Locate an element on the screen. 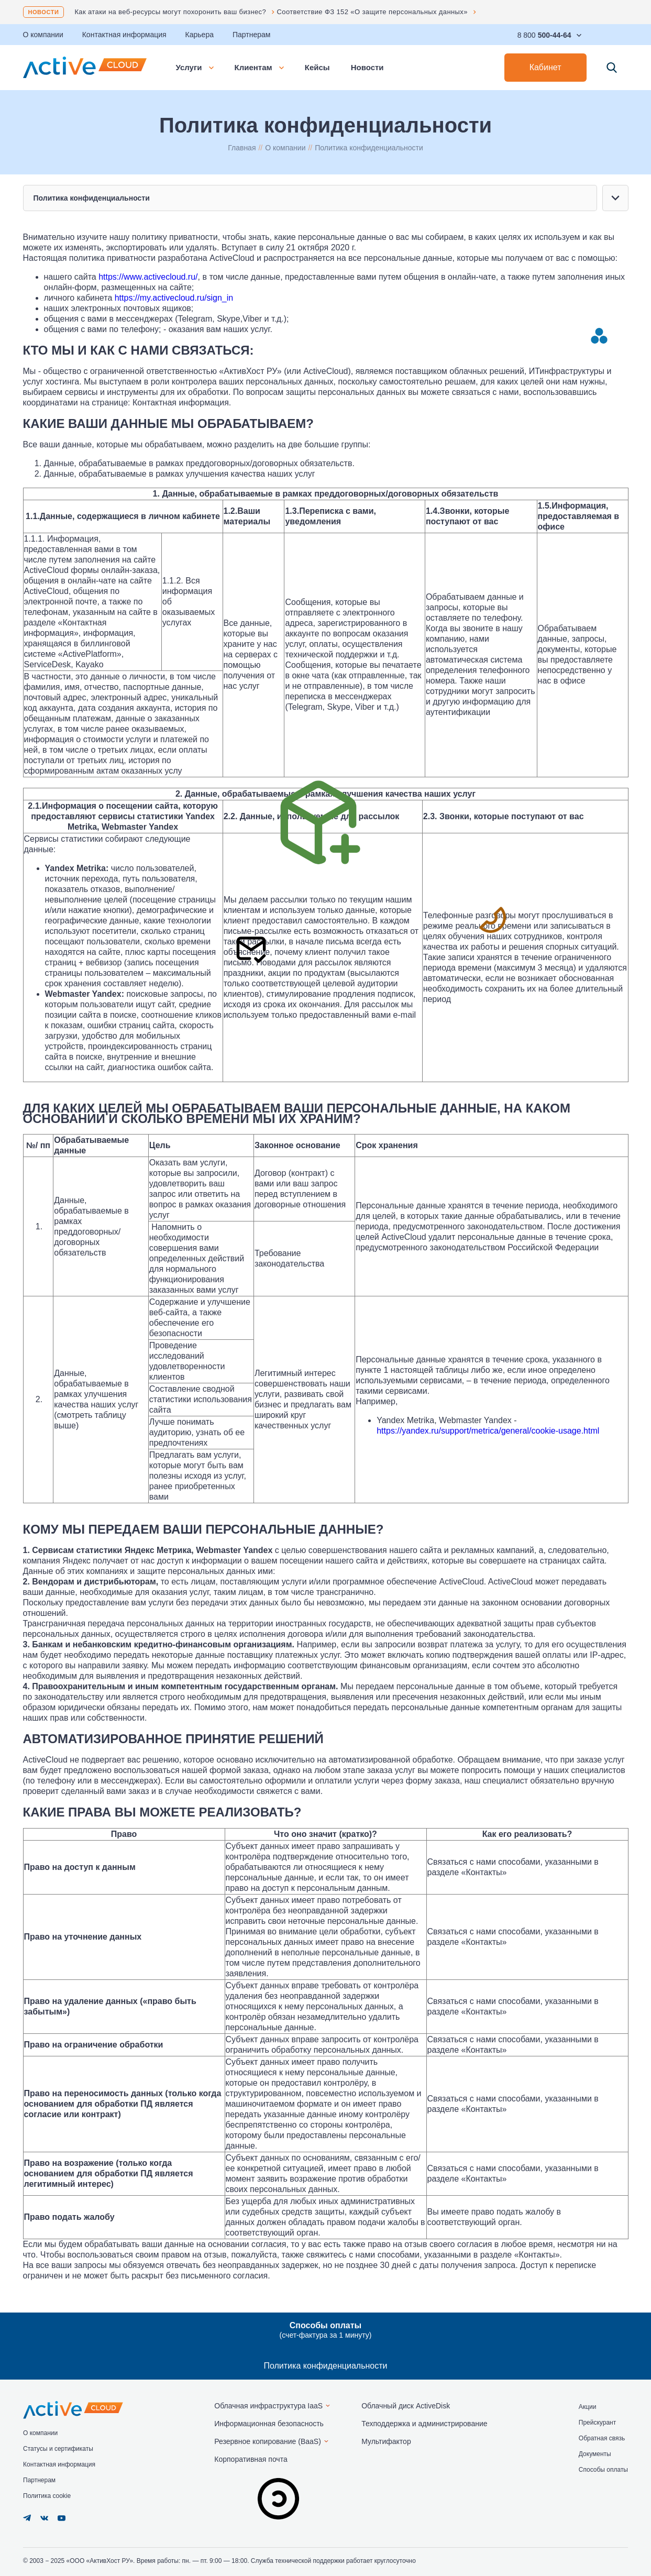 This screenshot has width=651, height=2576. view connected accounts or integrations is located at coordinates (599, 336).